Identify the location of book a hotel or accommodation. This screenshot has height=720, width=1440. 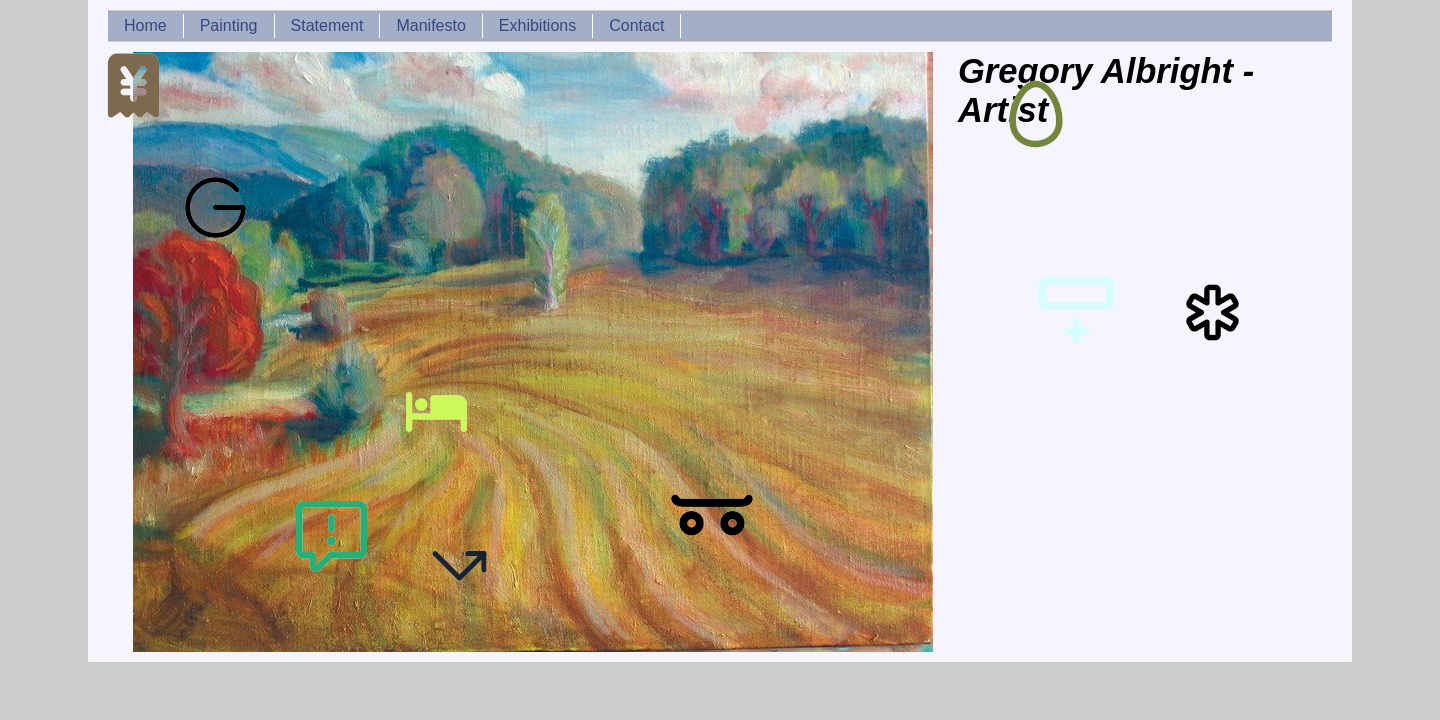
(436, 410).